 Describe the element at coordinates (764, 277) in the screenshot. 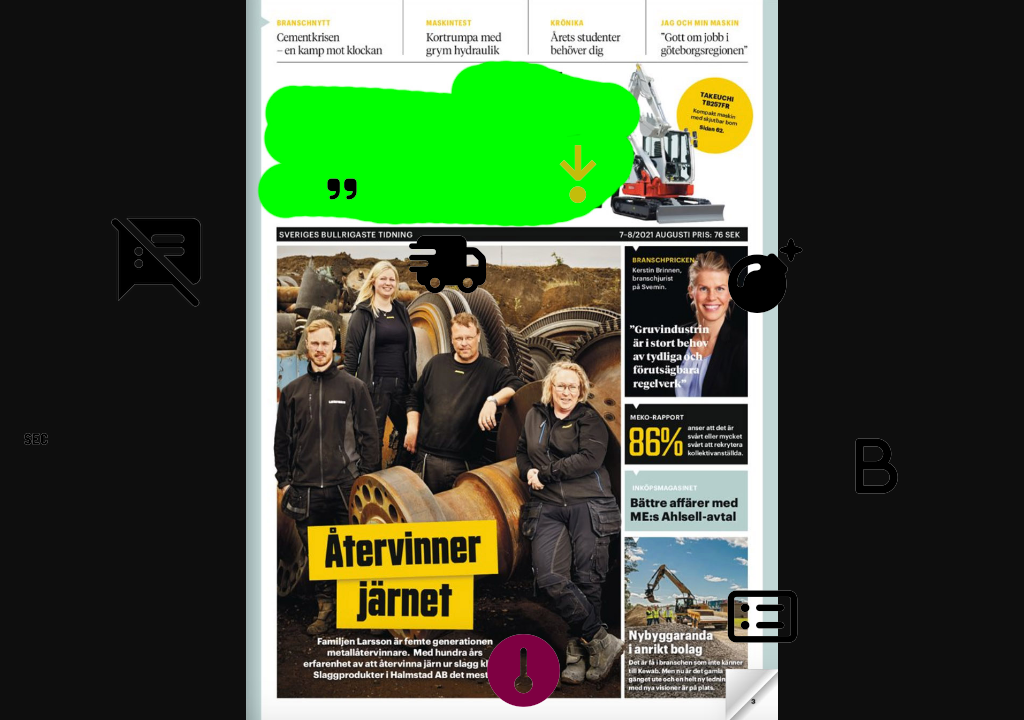

I see `indicates a destructive or irreversible action` at that location.